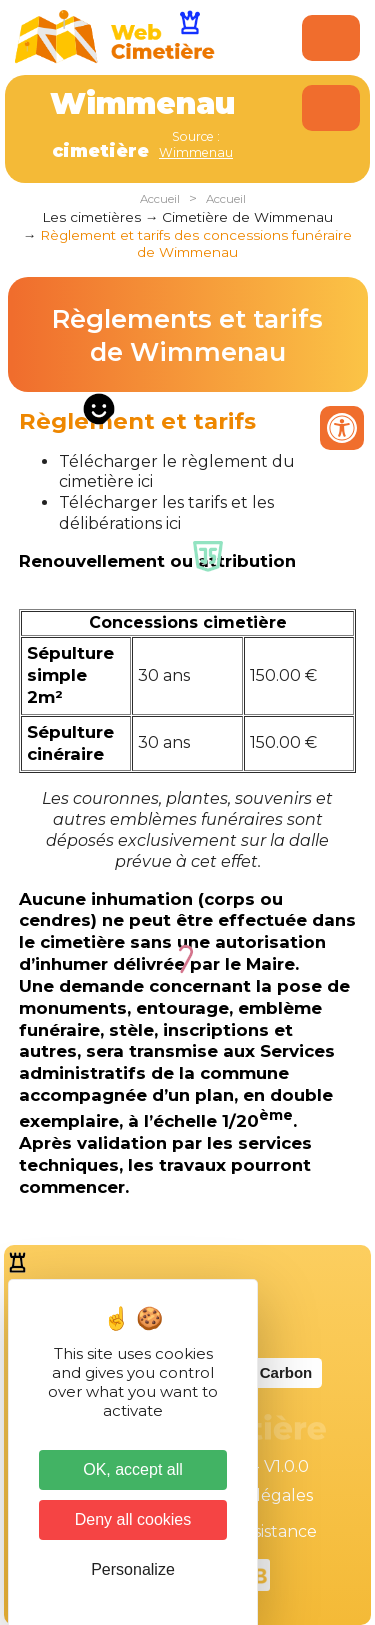  I want to click on accessibility support or mobility assistance, so click(186, 959).